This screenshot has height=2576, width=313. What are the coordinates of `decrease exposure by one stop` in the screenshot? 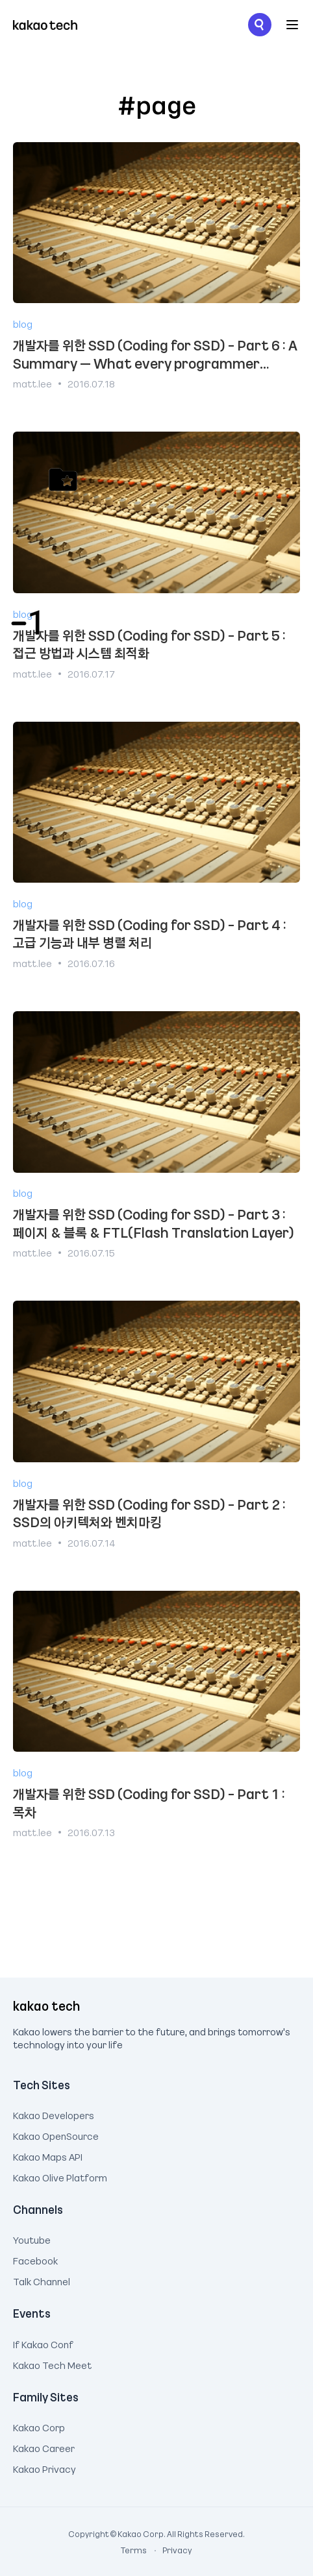 It's located at (26, 623).